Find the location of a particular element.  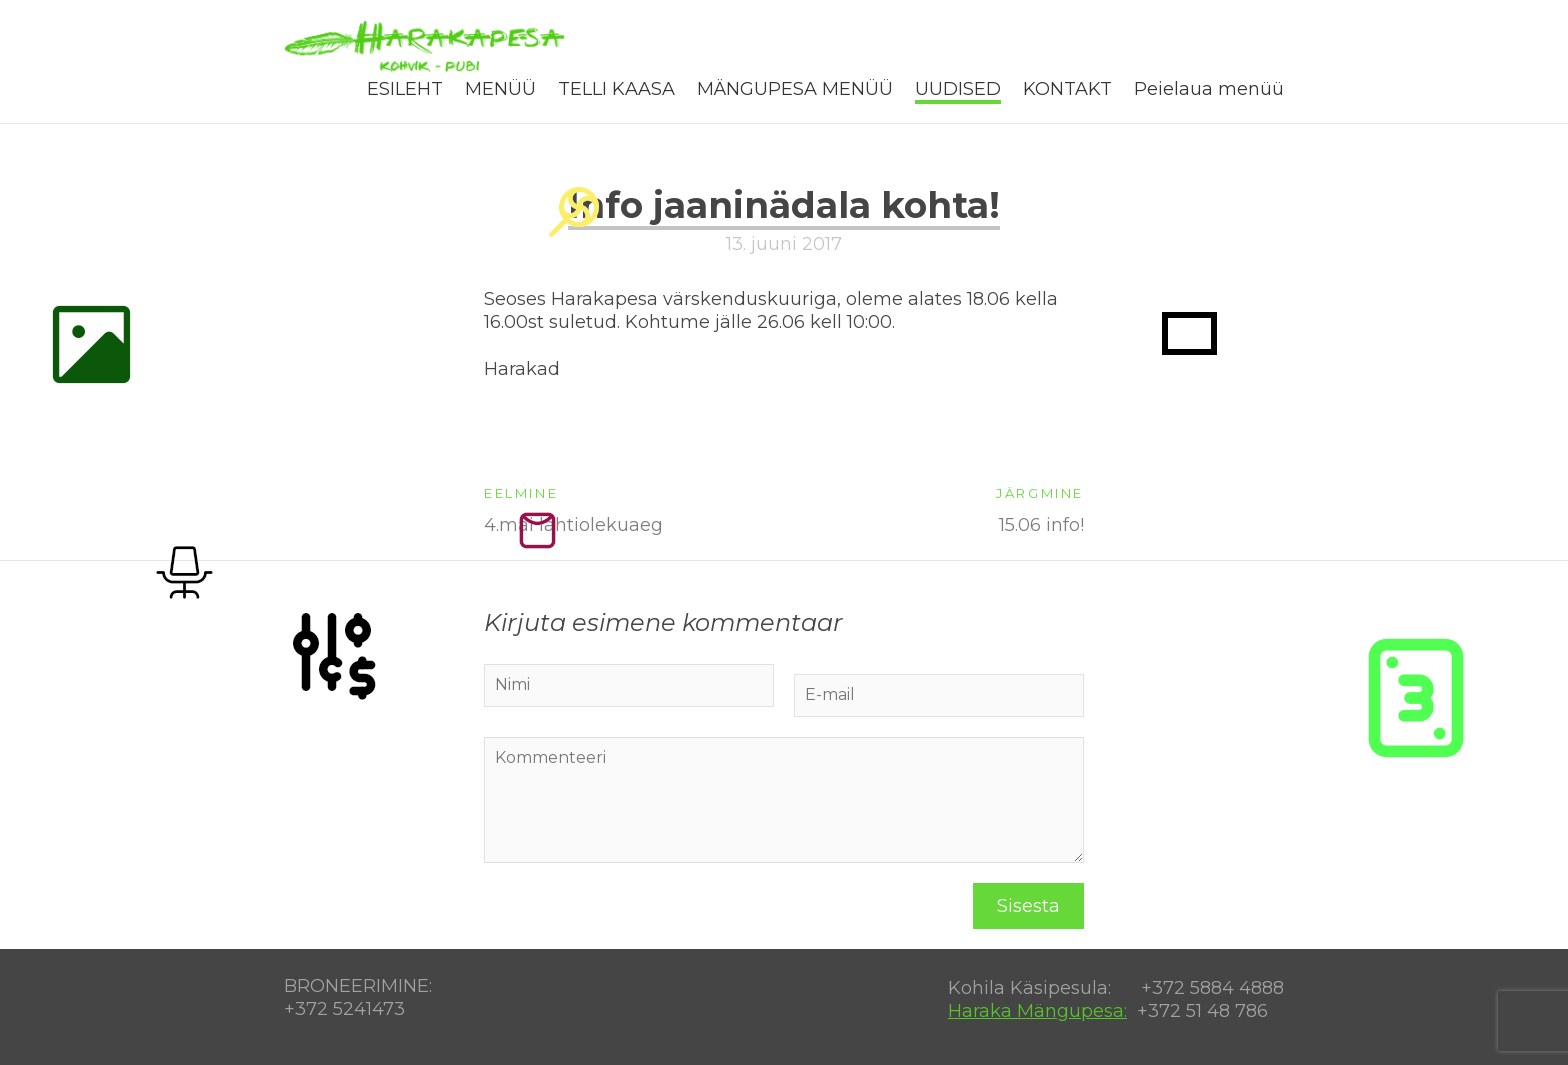

access candy or sweets category is located at coordinates (574, 212).